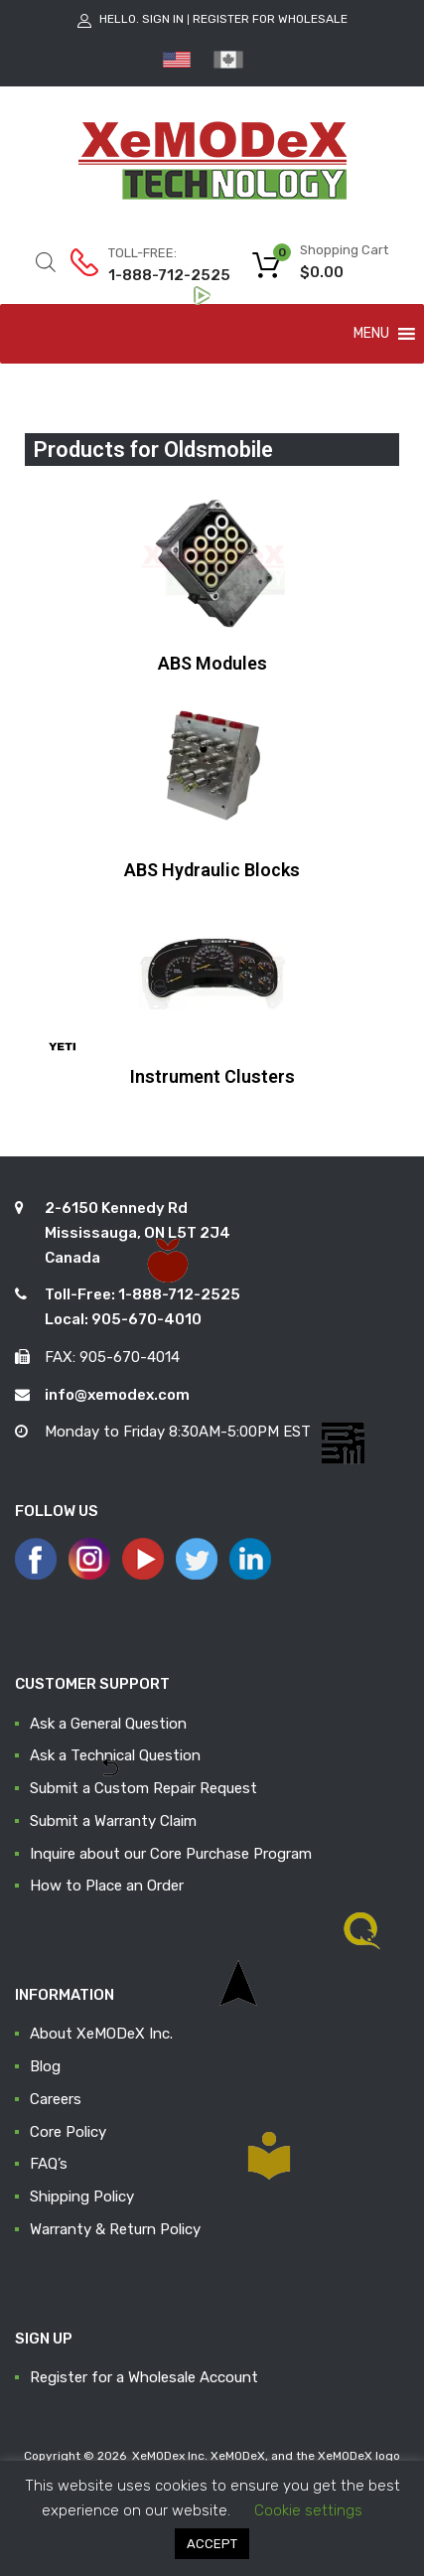 This screenshot has height=2576, width=424. What do you see at coordinates (110, 1767) in the screenshot?
I see `go back to the previous screen` at bounding box center [110, 1767].